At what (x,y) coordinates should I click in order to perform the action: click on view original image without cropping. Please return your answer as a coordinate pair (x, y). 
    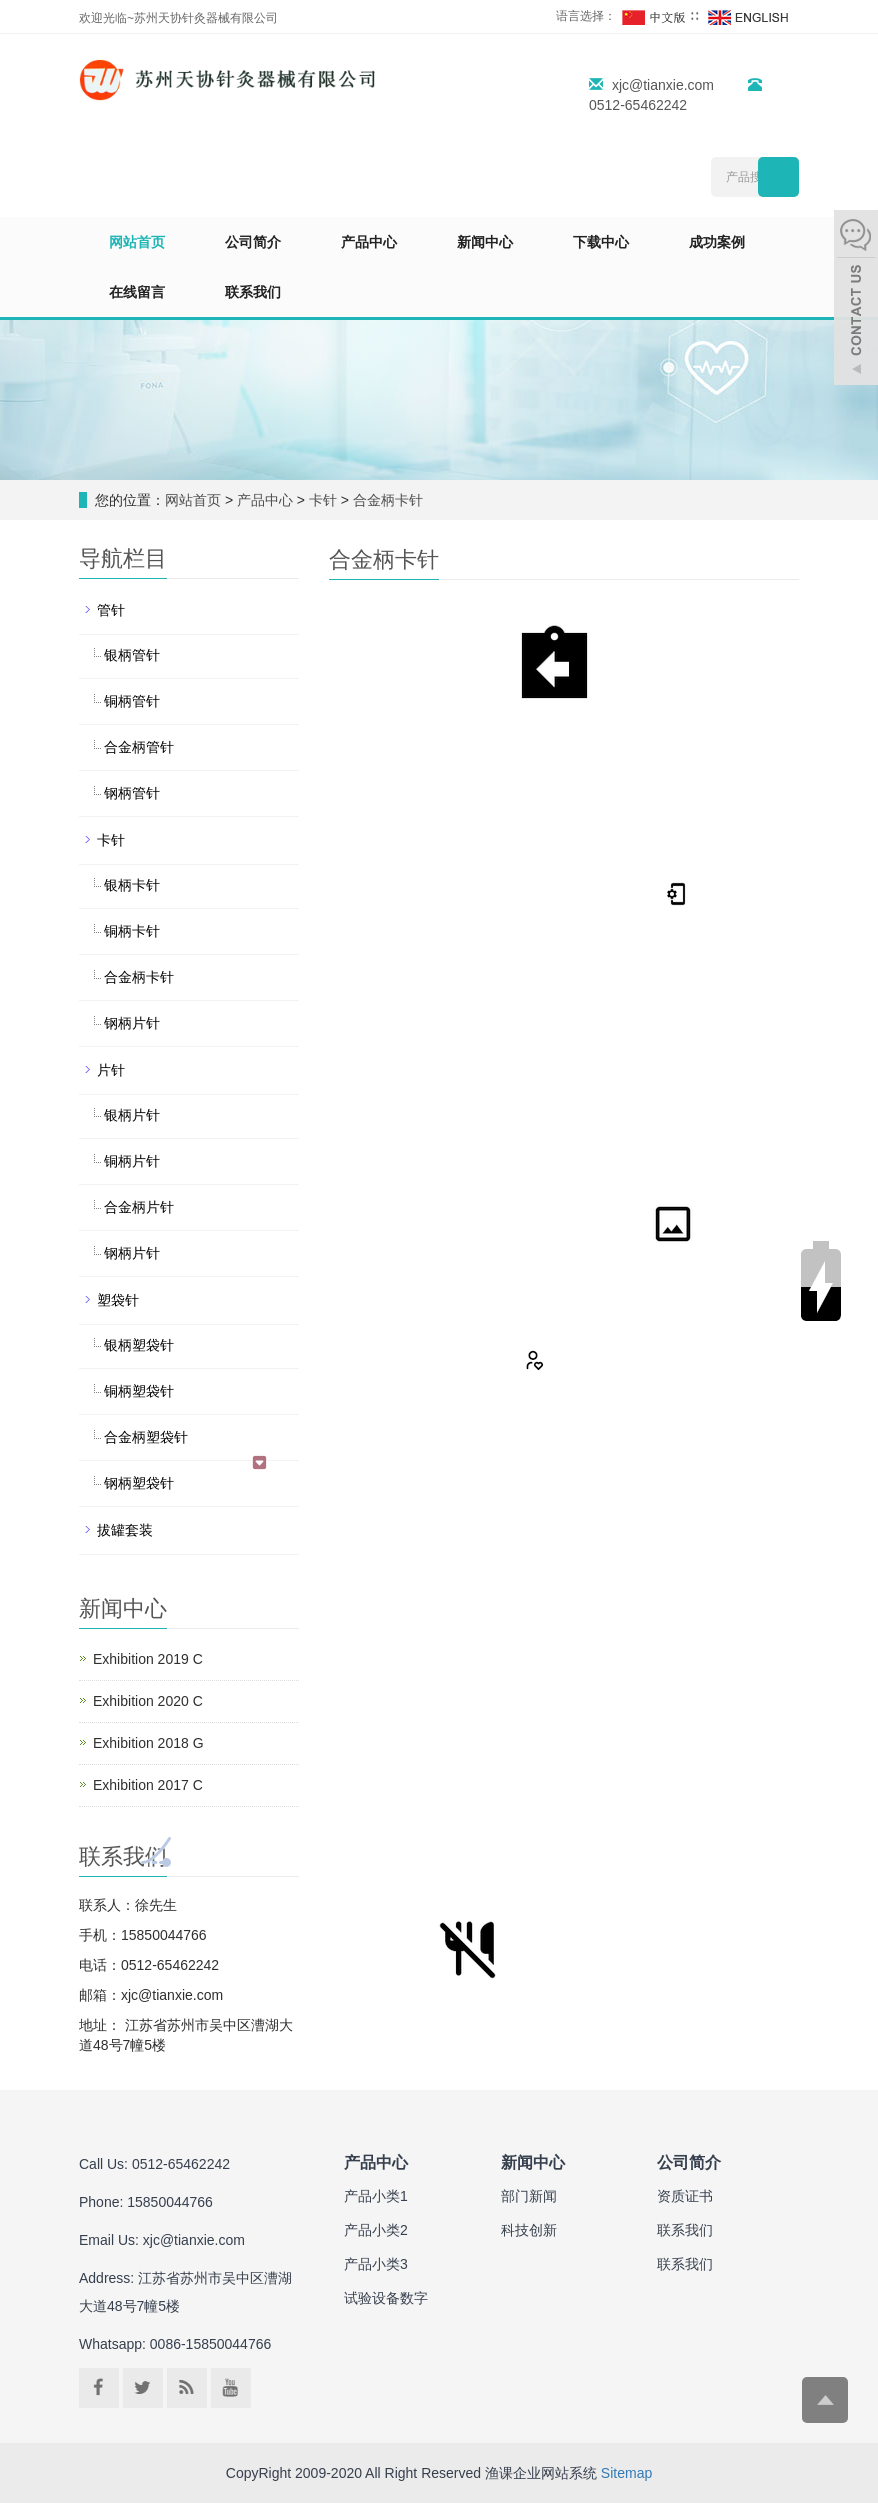
    Looking at the image, I should click on (673, 1224).